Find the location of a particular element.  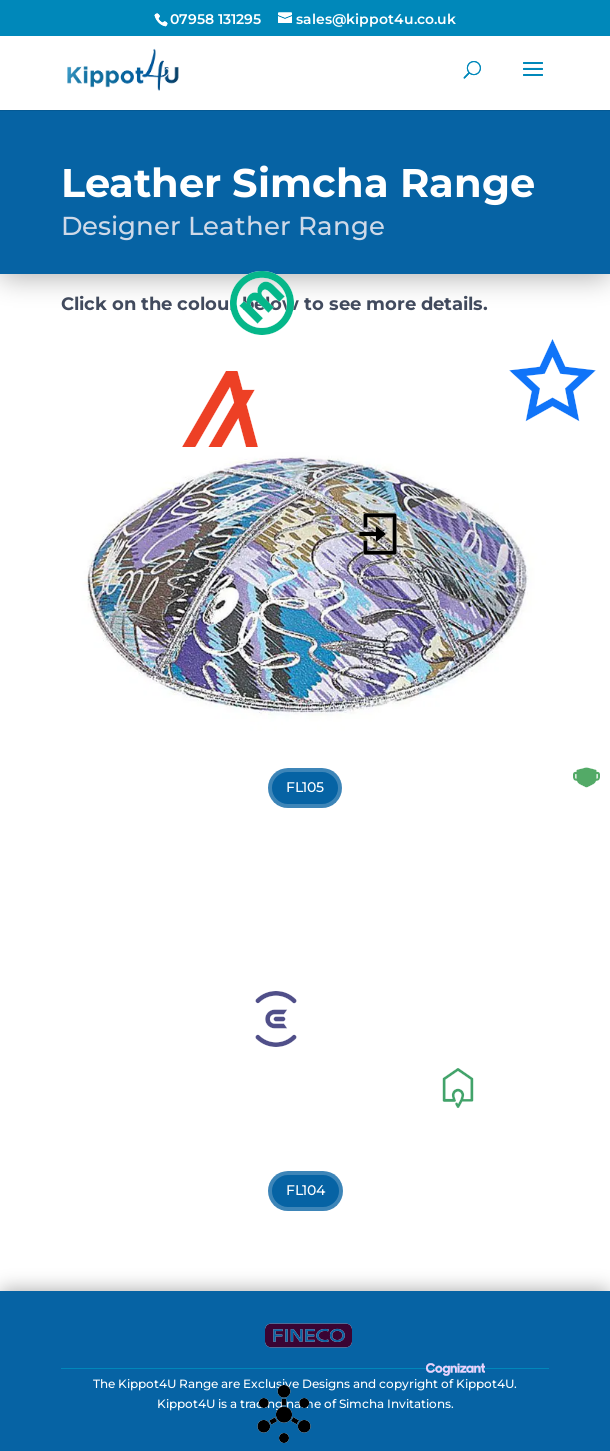

health and safety guidelines indicator is located at coordinates (586, 777).